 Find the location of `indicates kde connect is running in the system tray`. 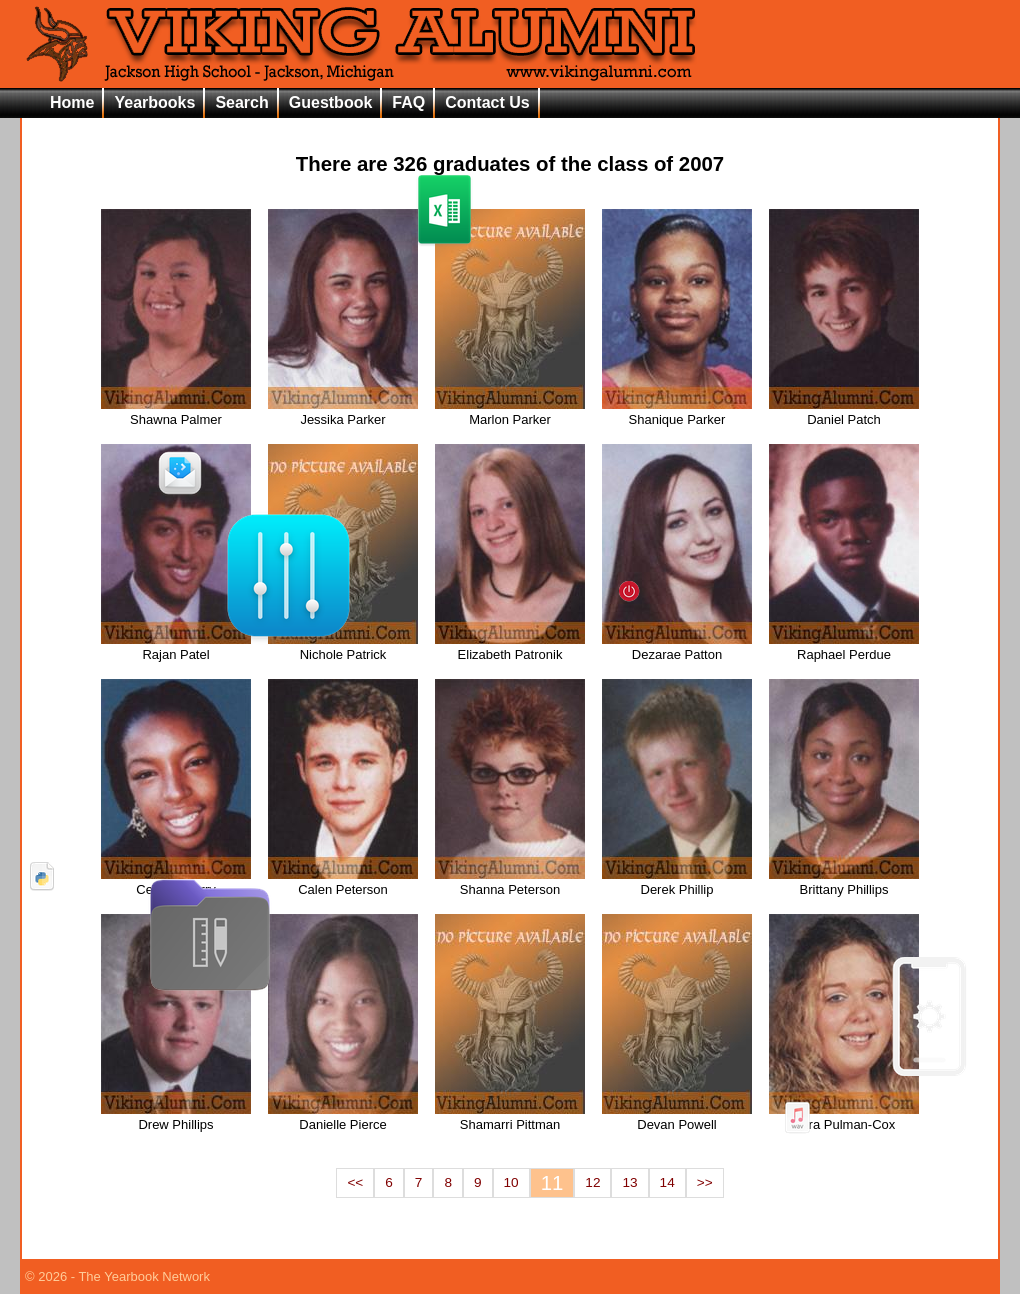

indicates kde connect is running in the system tray is located at coordinates (929, 1016).